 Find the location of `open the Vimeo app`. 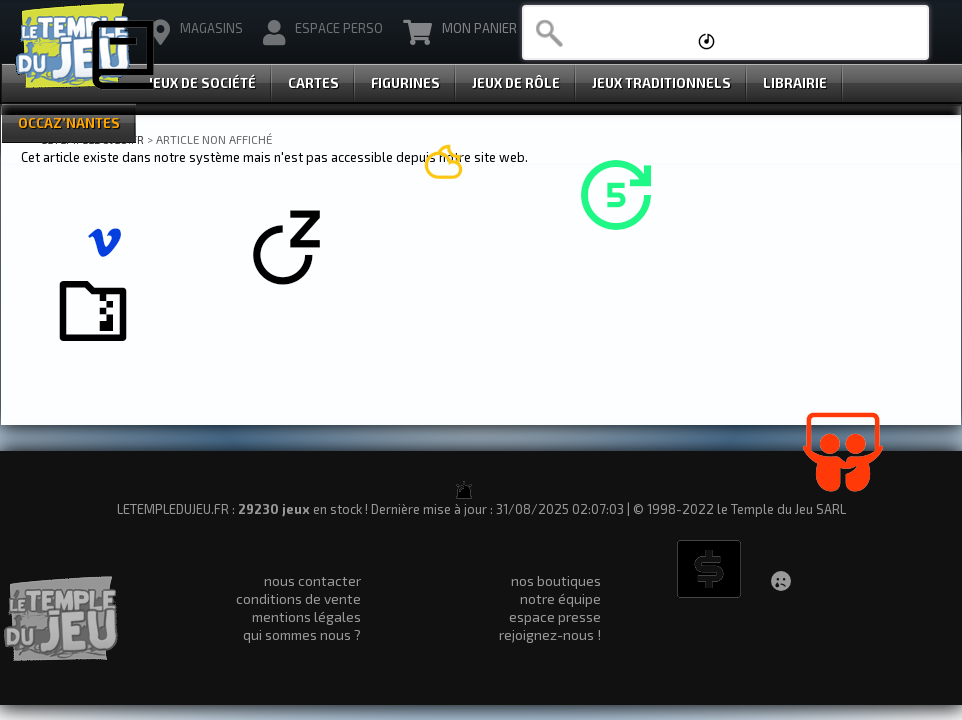

open the Vimeo app is located at coordinates (104, 242).